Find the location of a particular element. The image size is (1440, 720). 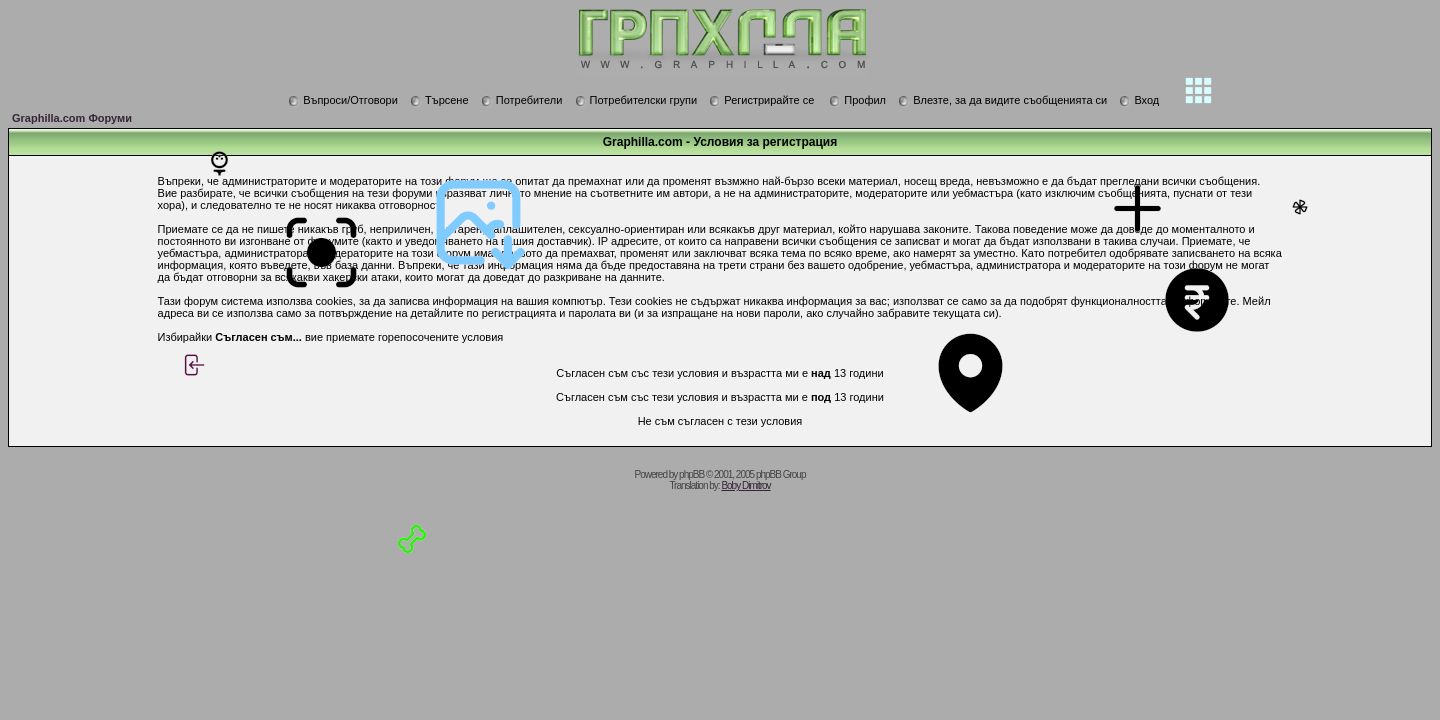

activate camera focus or targeting mode is located at coordinates (321, 252).